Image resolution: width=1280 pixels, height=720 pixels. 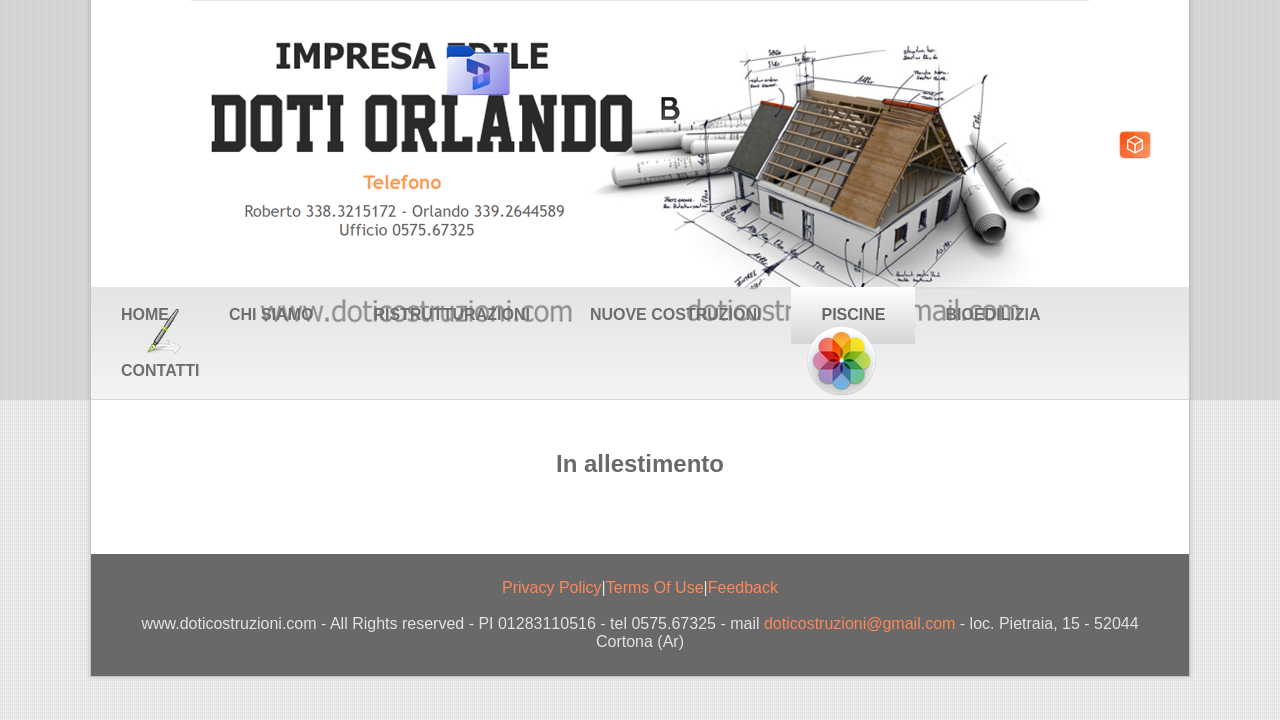 I want to click on set text direction to left-to-right, so click(x=162, y=331).